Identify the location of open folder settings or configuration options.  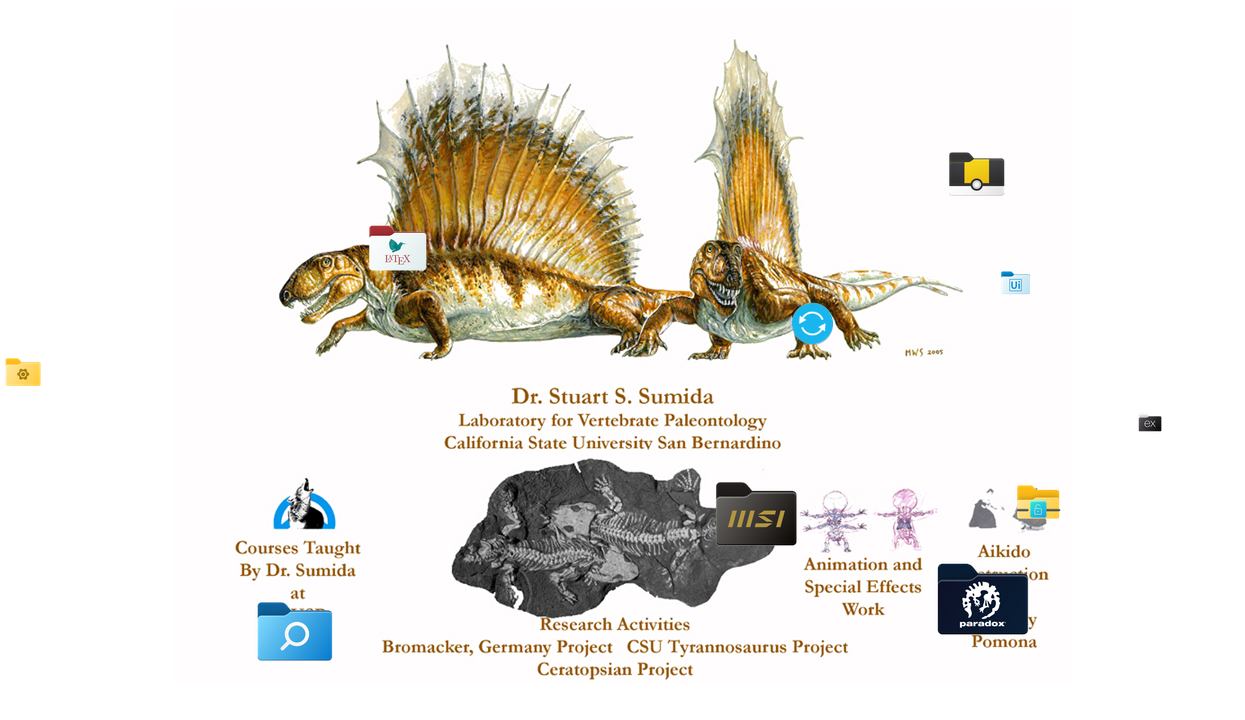
(23, 373).